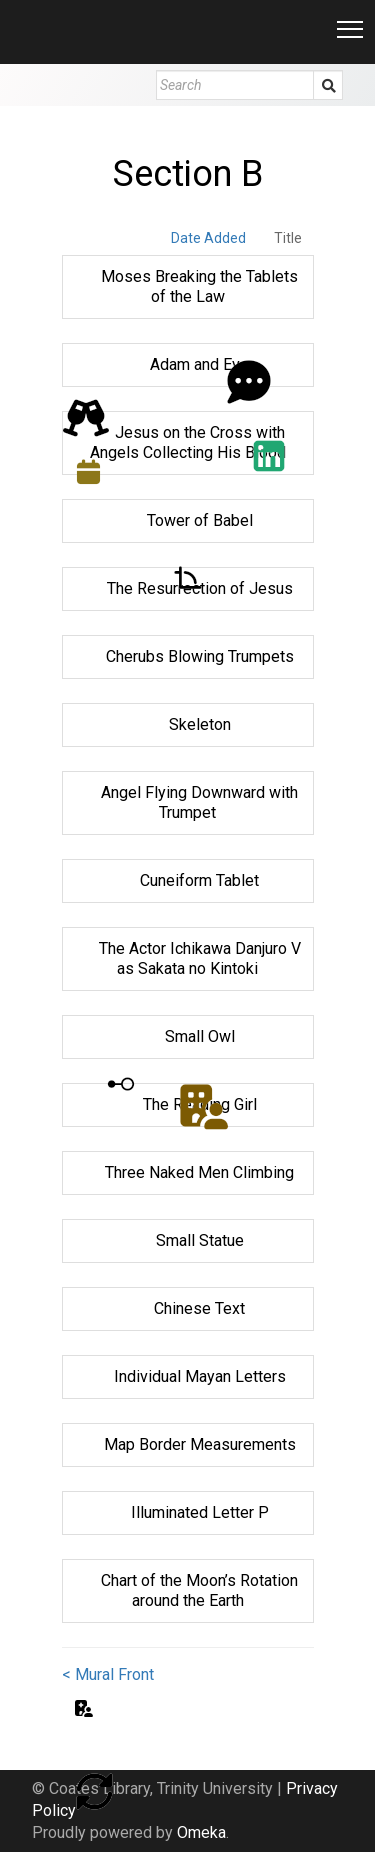  What do you see at coordinates (94, 1791) in the screenshot?
I see `refresh or reload content` at bounding box center [94, 1791].